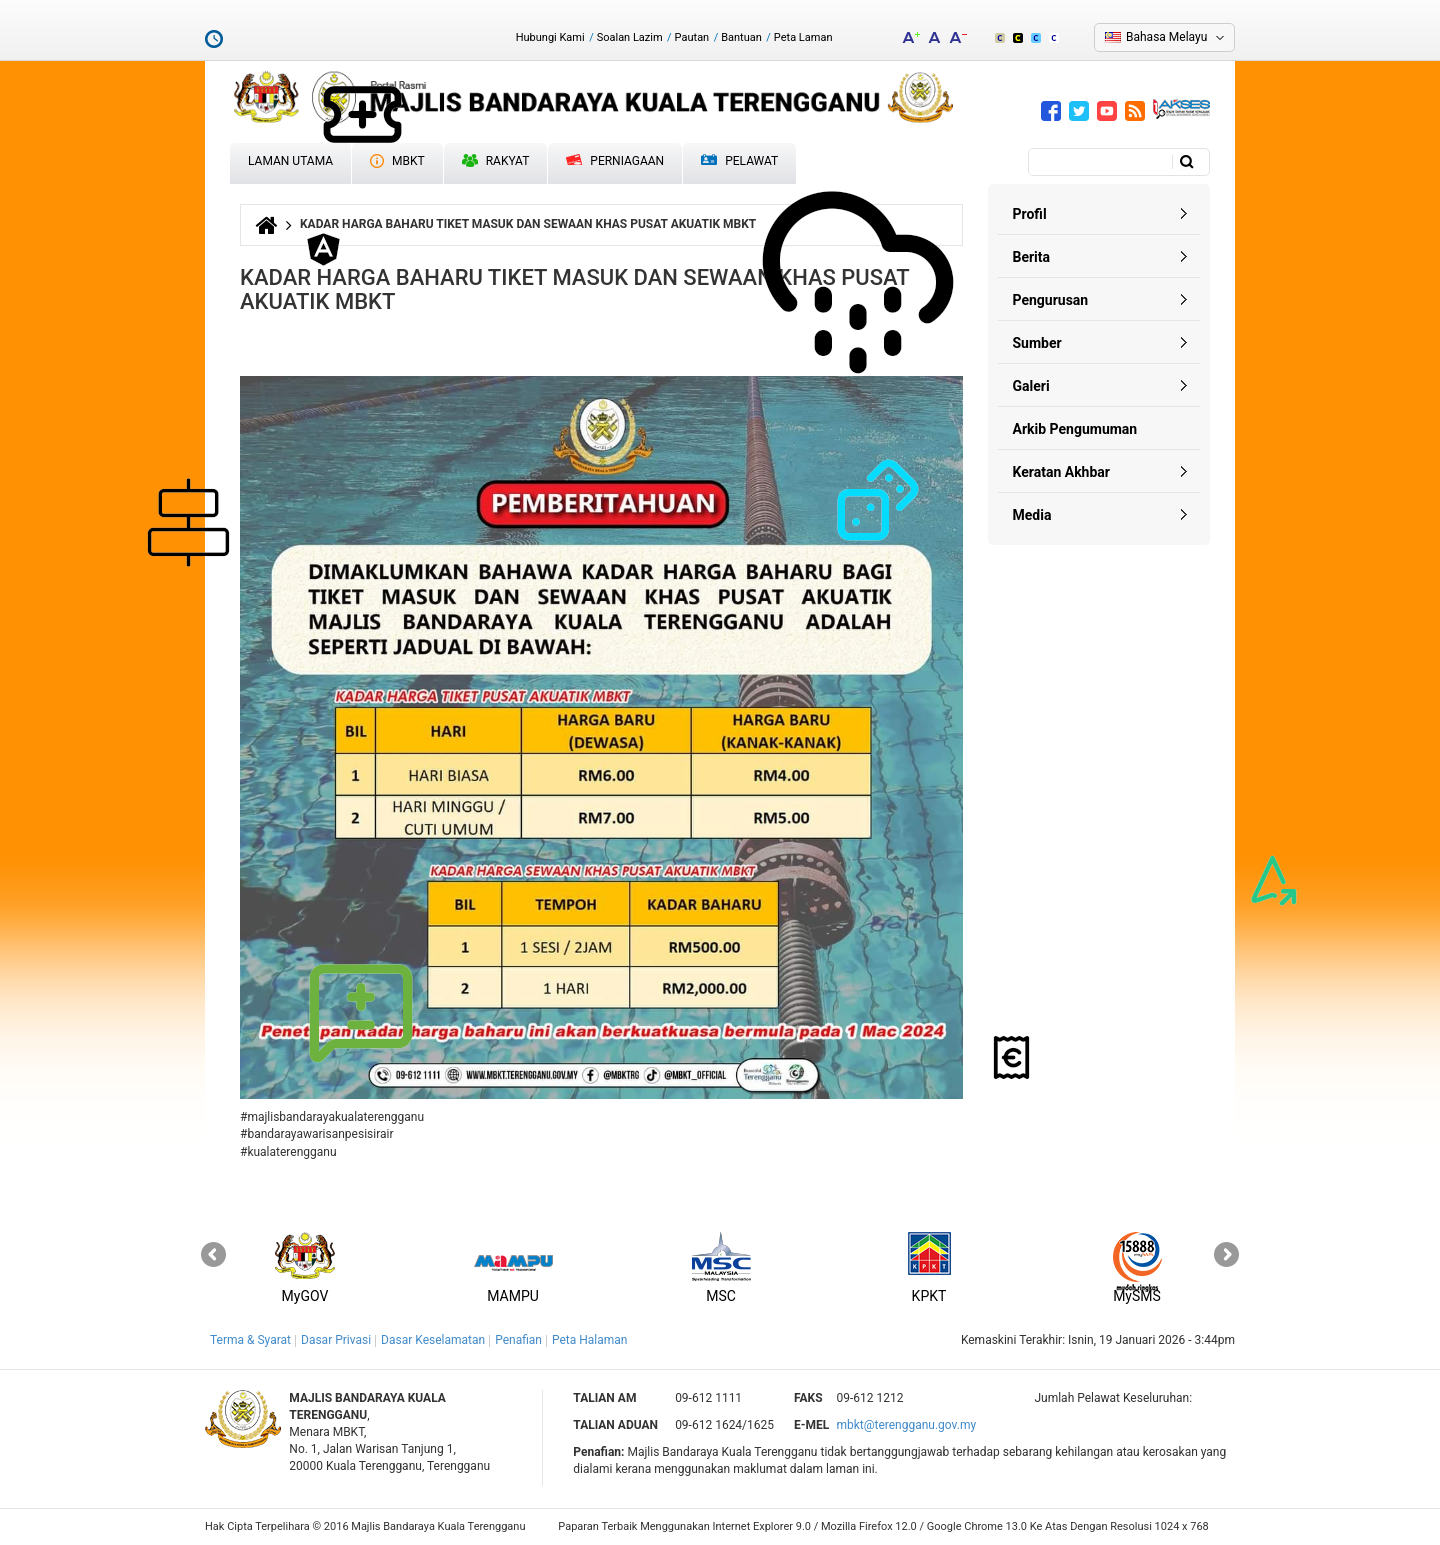  Describe the element at coordinates (1272, 879) in the screenshot. I see `share your current location` at that location.